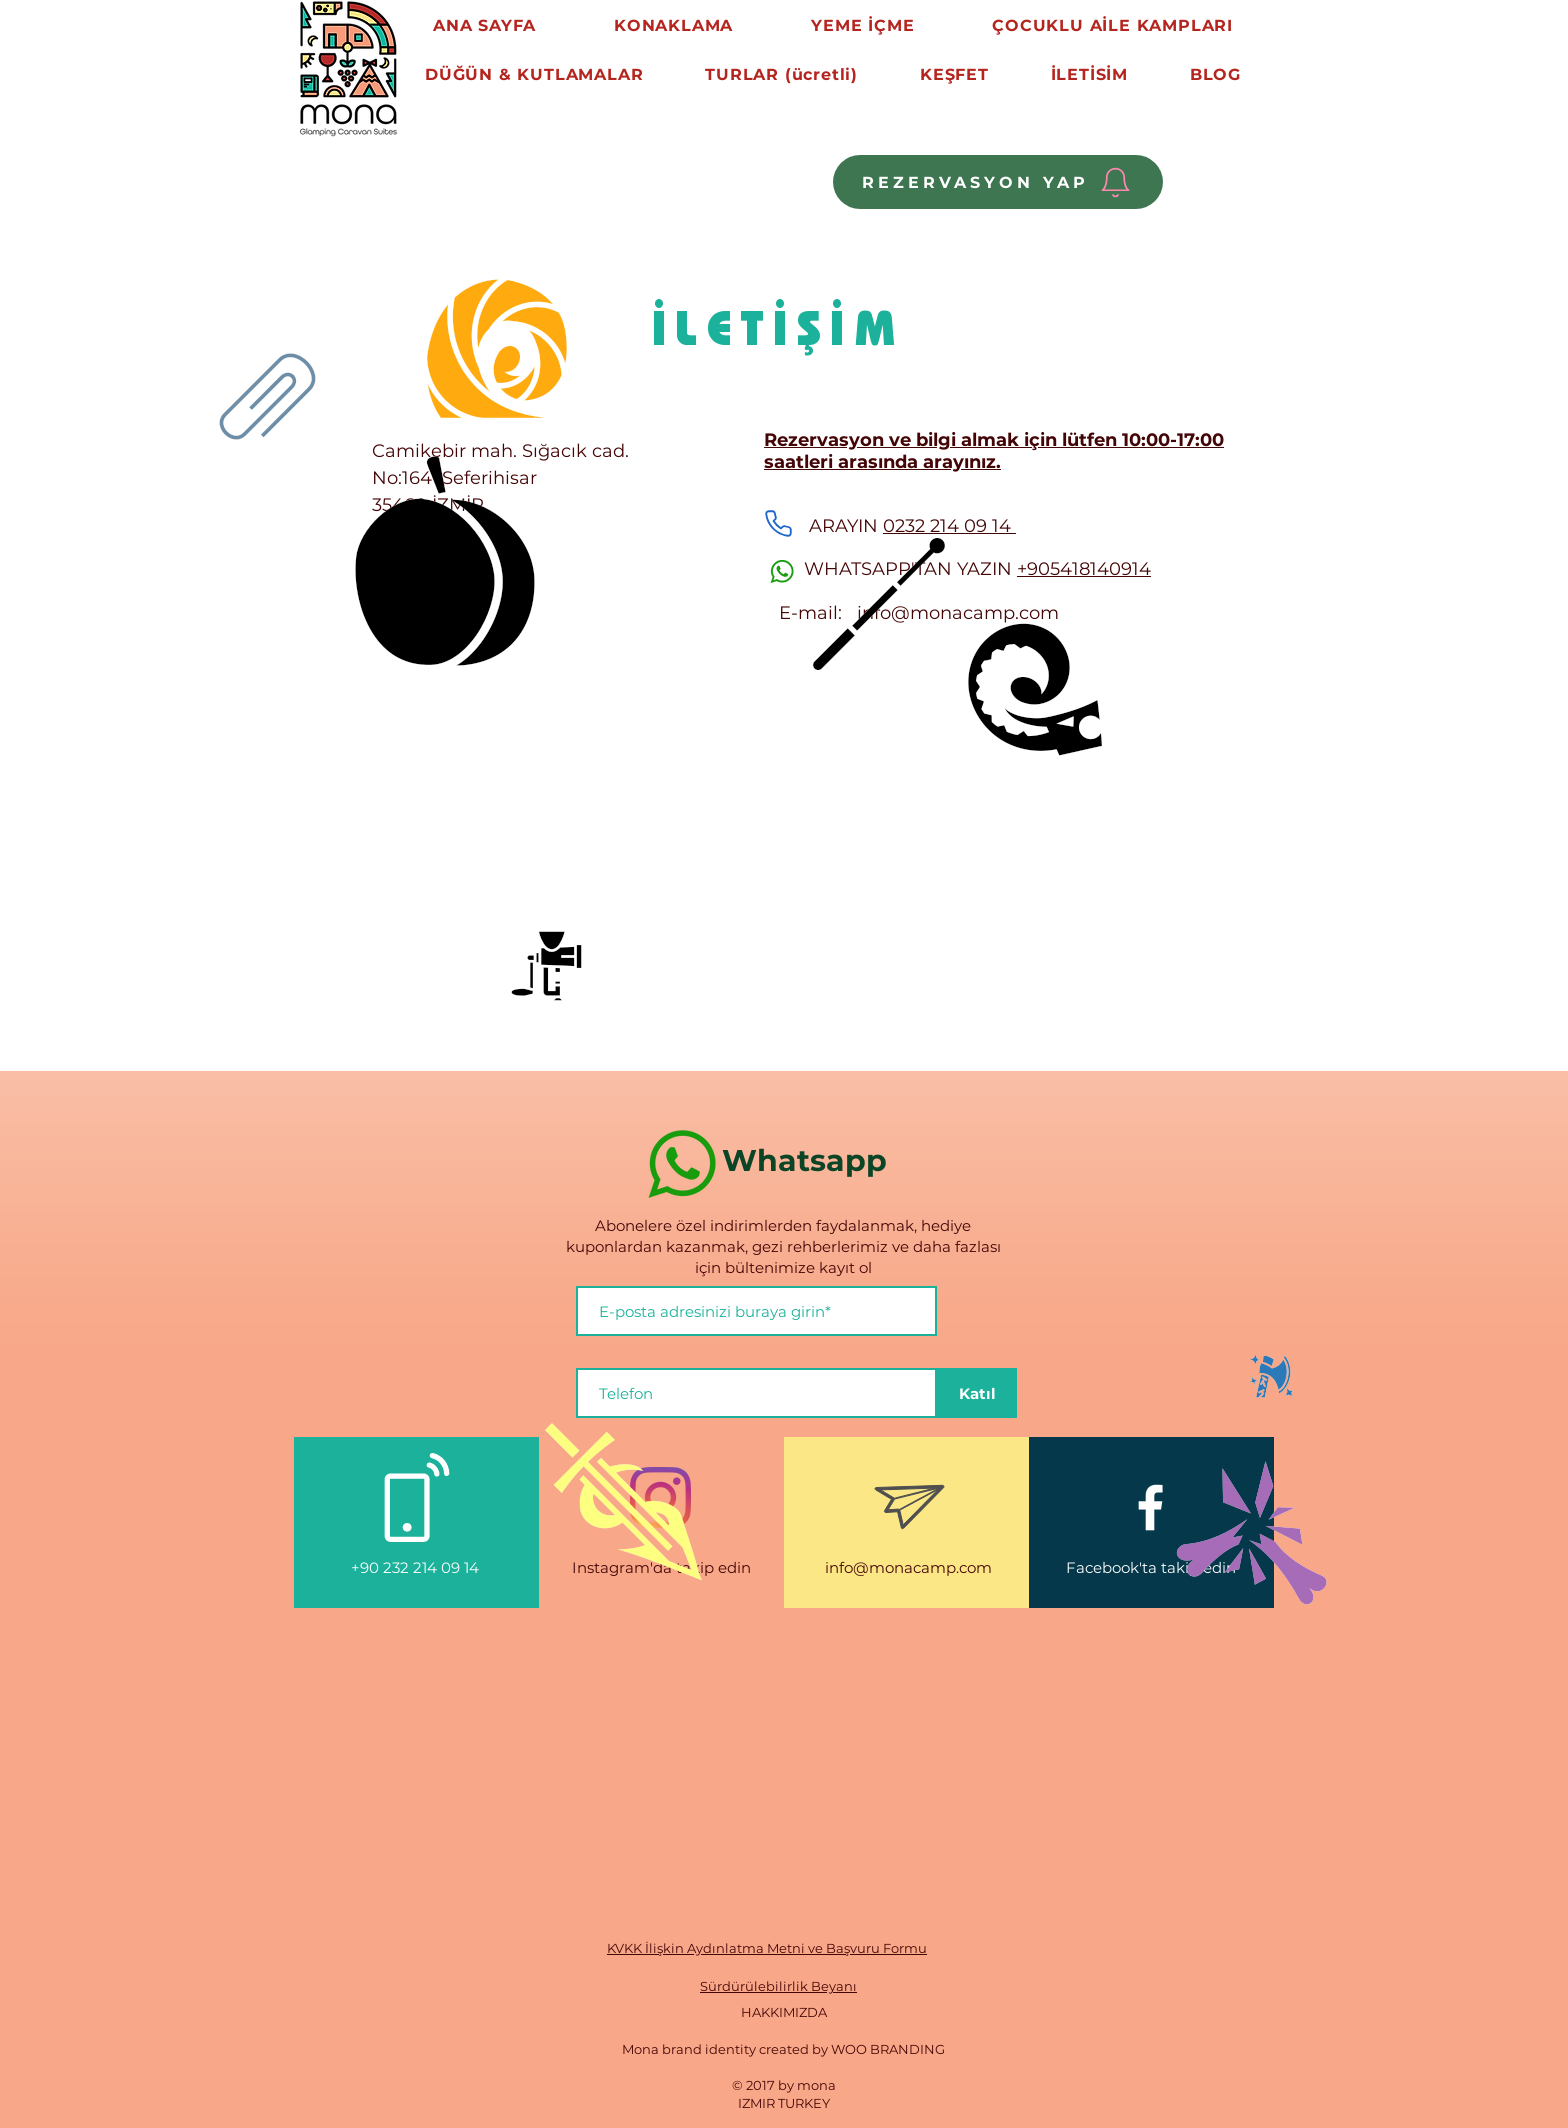 This screenshot has height=2128, width=1568. Describe the element at coordinates (445, 561) in the screenshot. I see `select peach flavor or ingredient` at that location.